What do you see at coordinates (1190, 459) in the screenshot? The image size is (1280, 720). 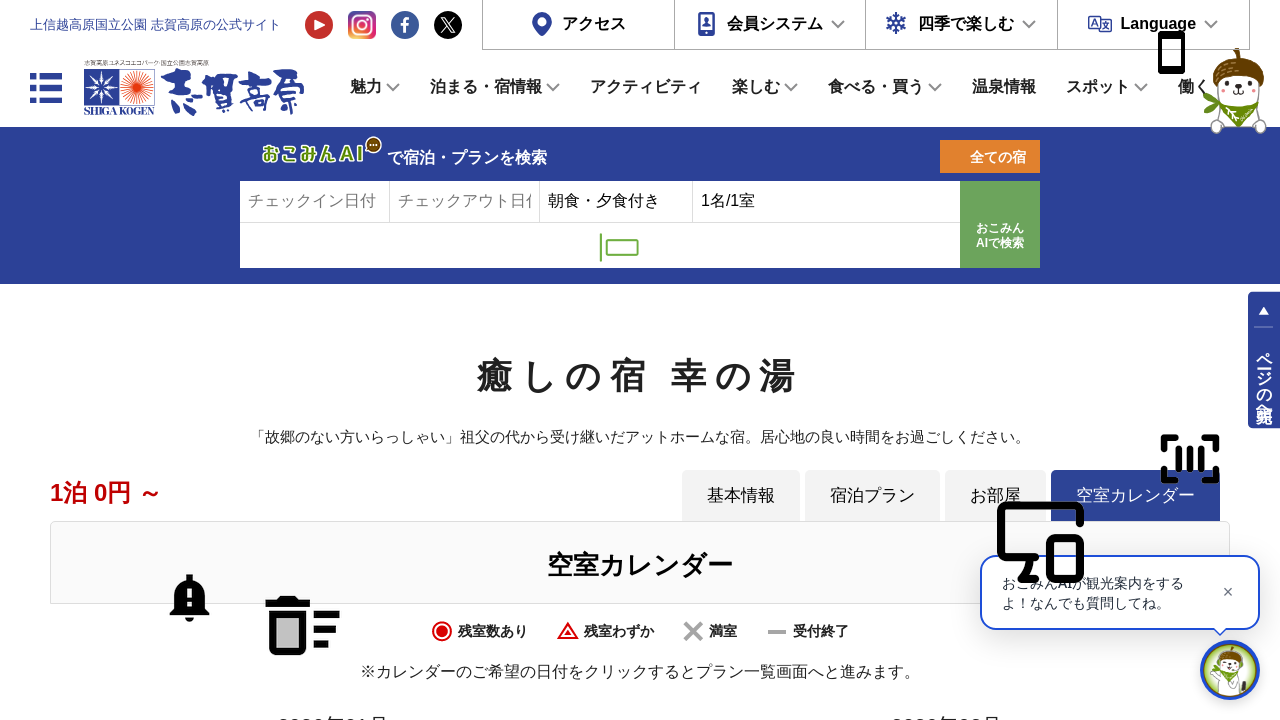 I see `scan a barcode` at bounding box center [1190, 459].